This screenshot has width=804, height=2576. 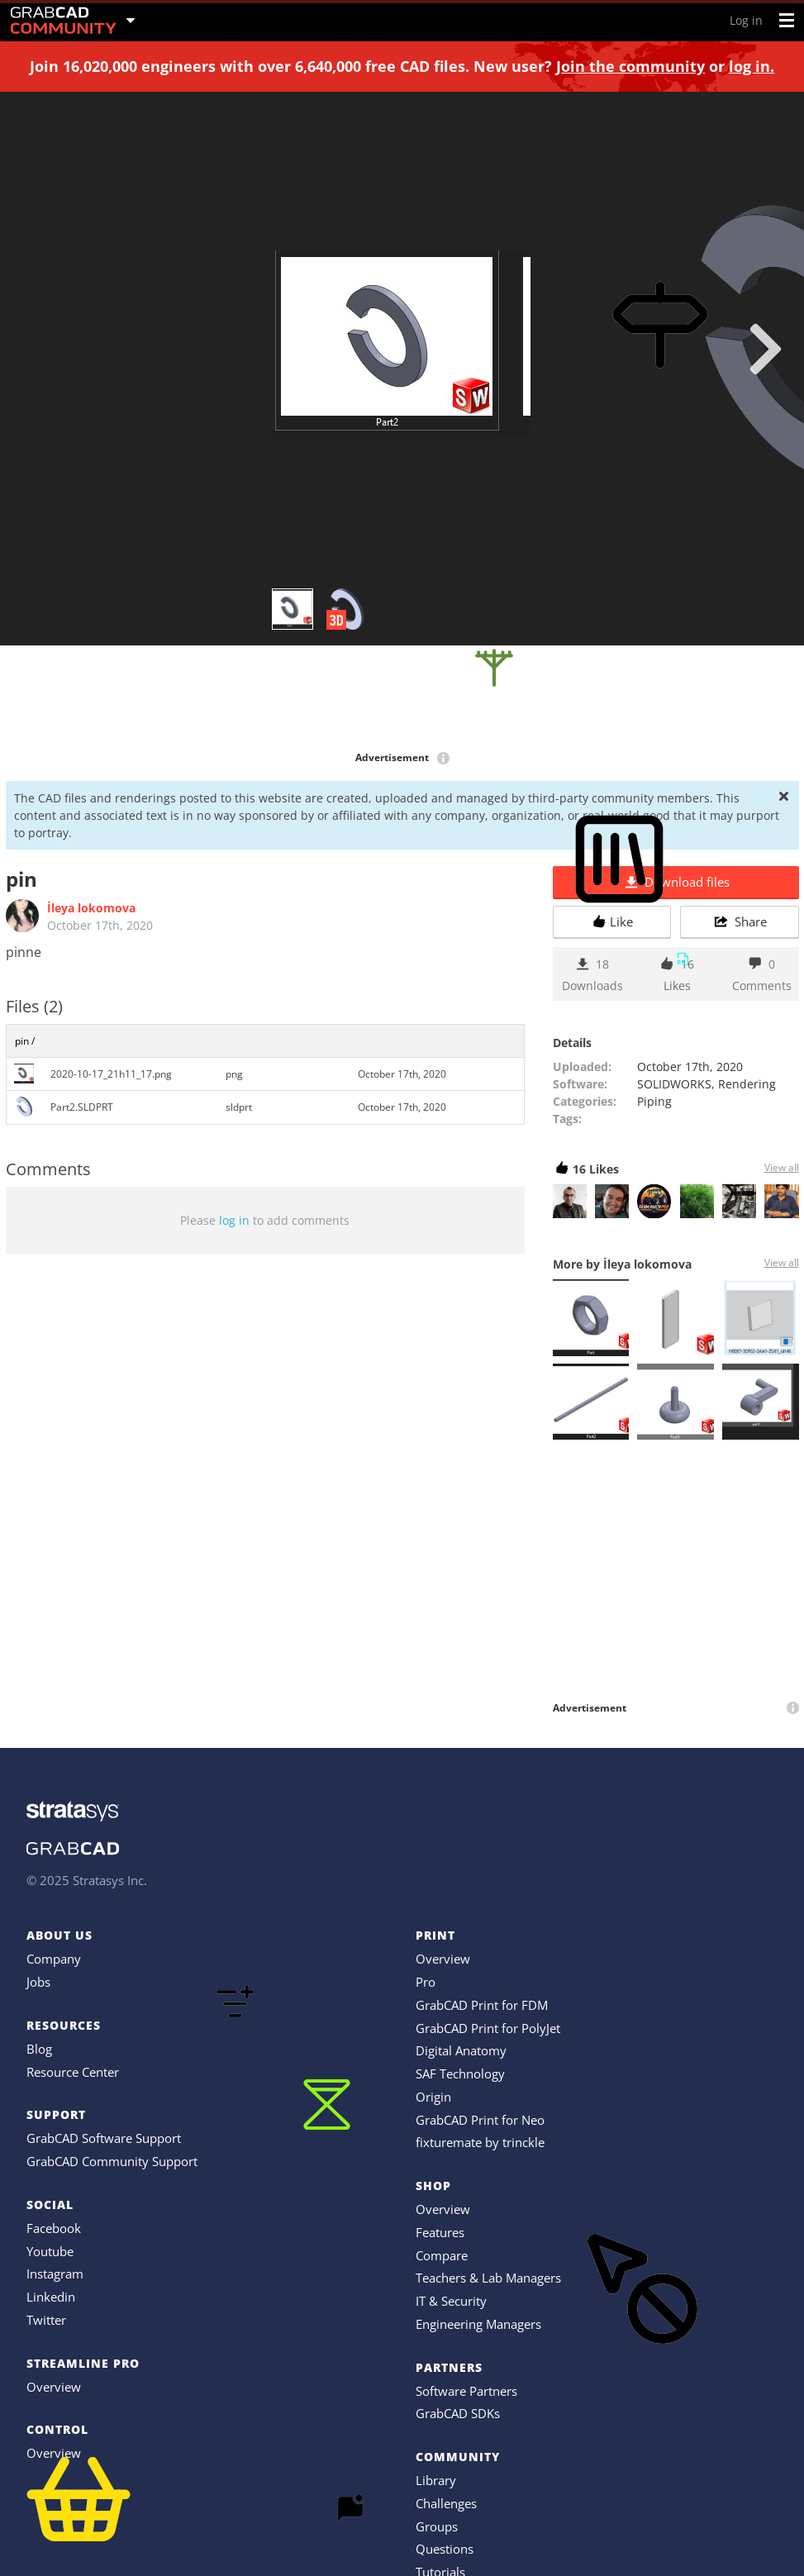 I want to click on access your media library, so click(x=619, y=859).